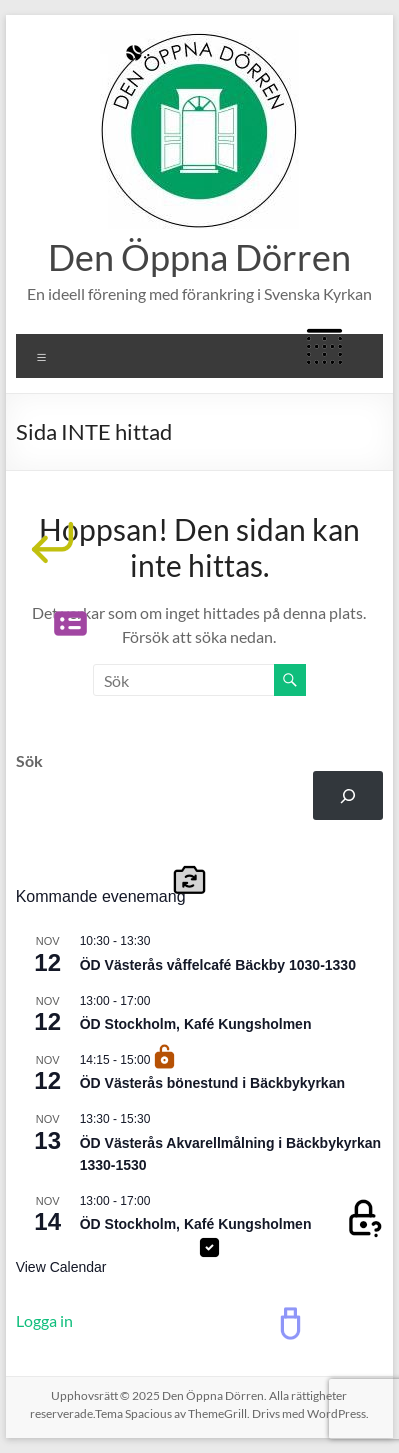 The image size is (399, 1453). I want to click on mark task as complete, so click(209, 1247).